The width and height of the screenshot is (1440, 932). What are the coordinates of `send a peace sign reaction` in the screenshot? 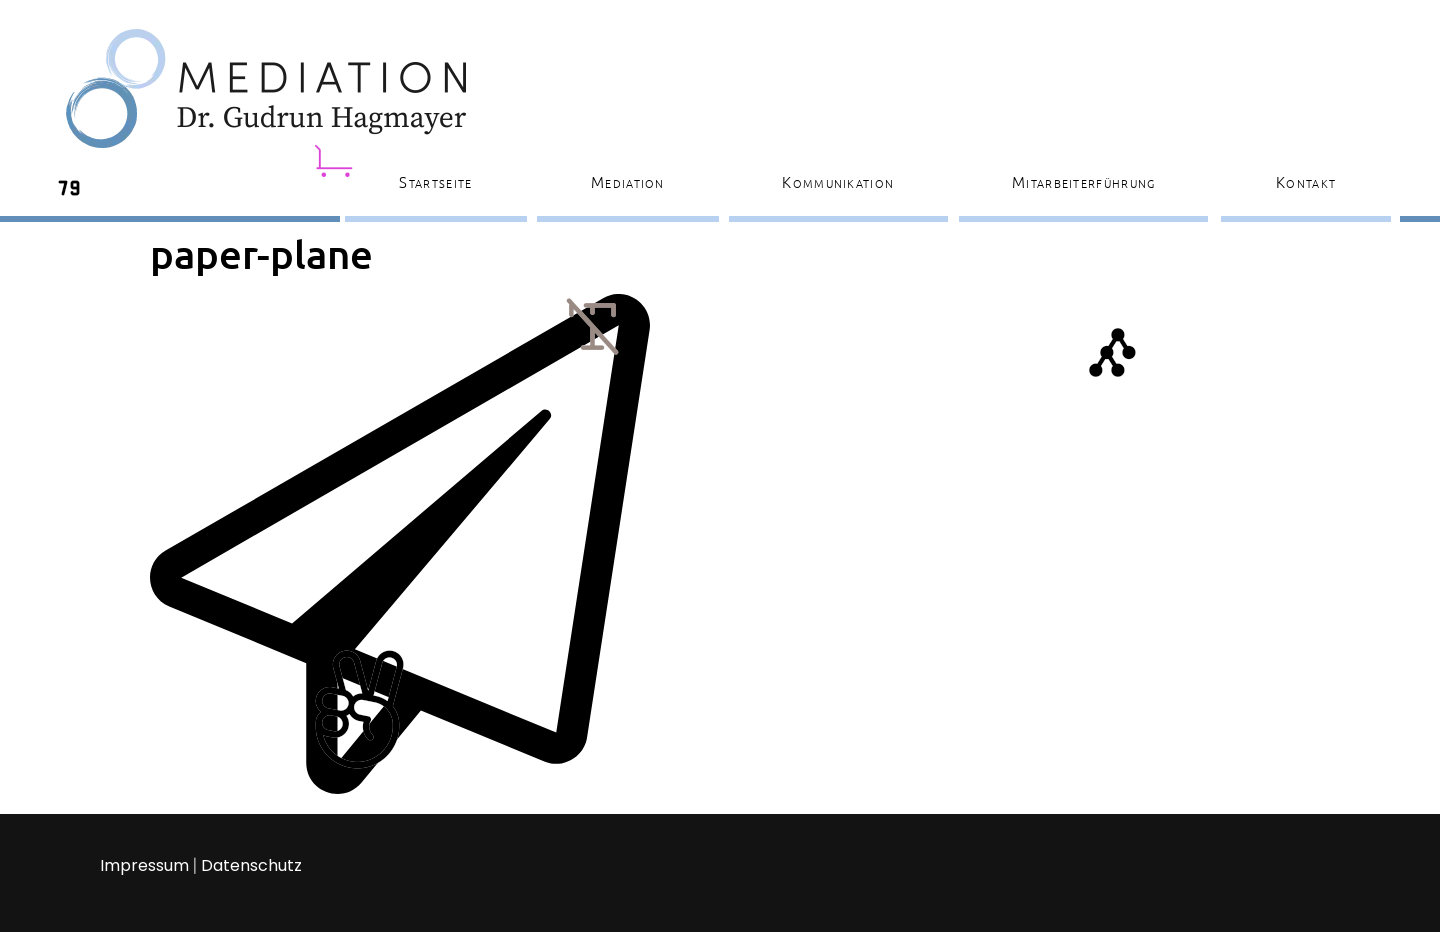 It's located at (357, 709).